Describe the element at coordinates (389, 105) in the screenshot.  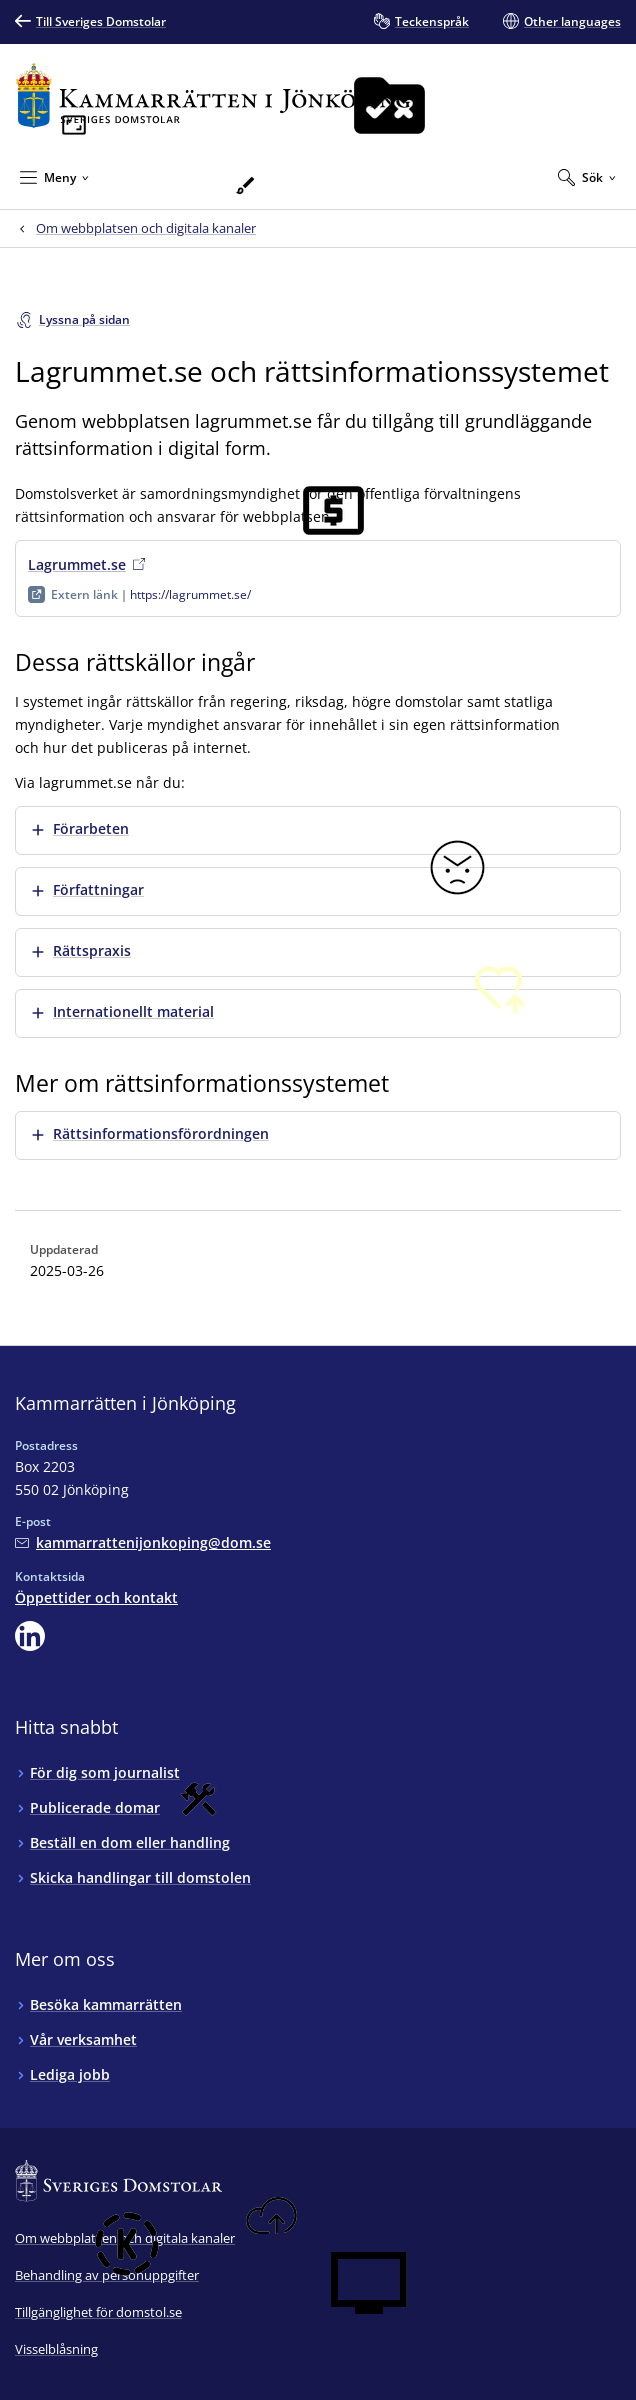
I see `folder containing validated and rejected items` at that location.